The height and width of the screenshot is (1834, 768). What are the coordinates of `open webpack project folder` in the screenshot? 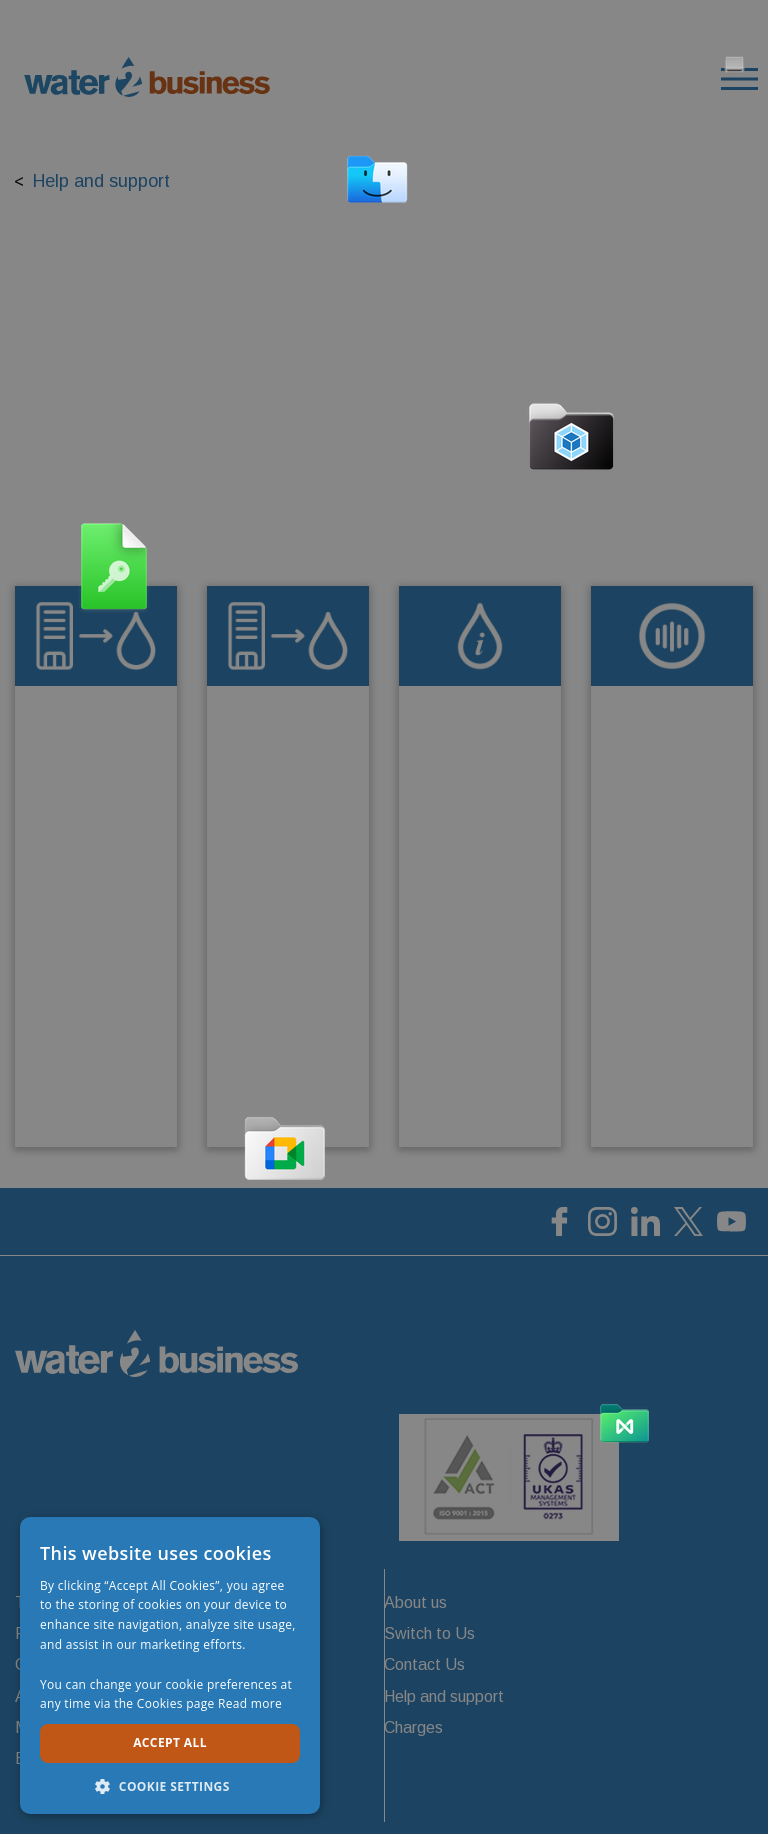 It's located at (571, 439).